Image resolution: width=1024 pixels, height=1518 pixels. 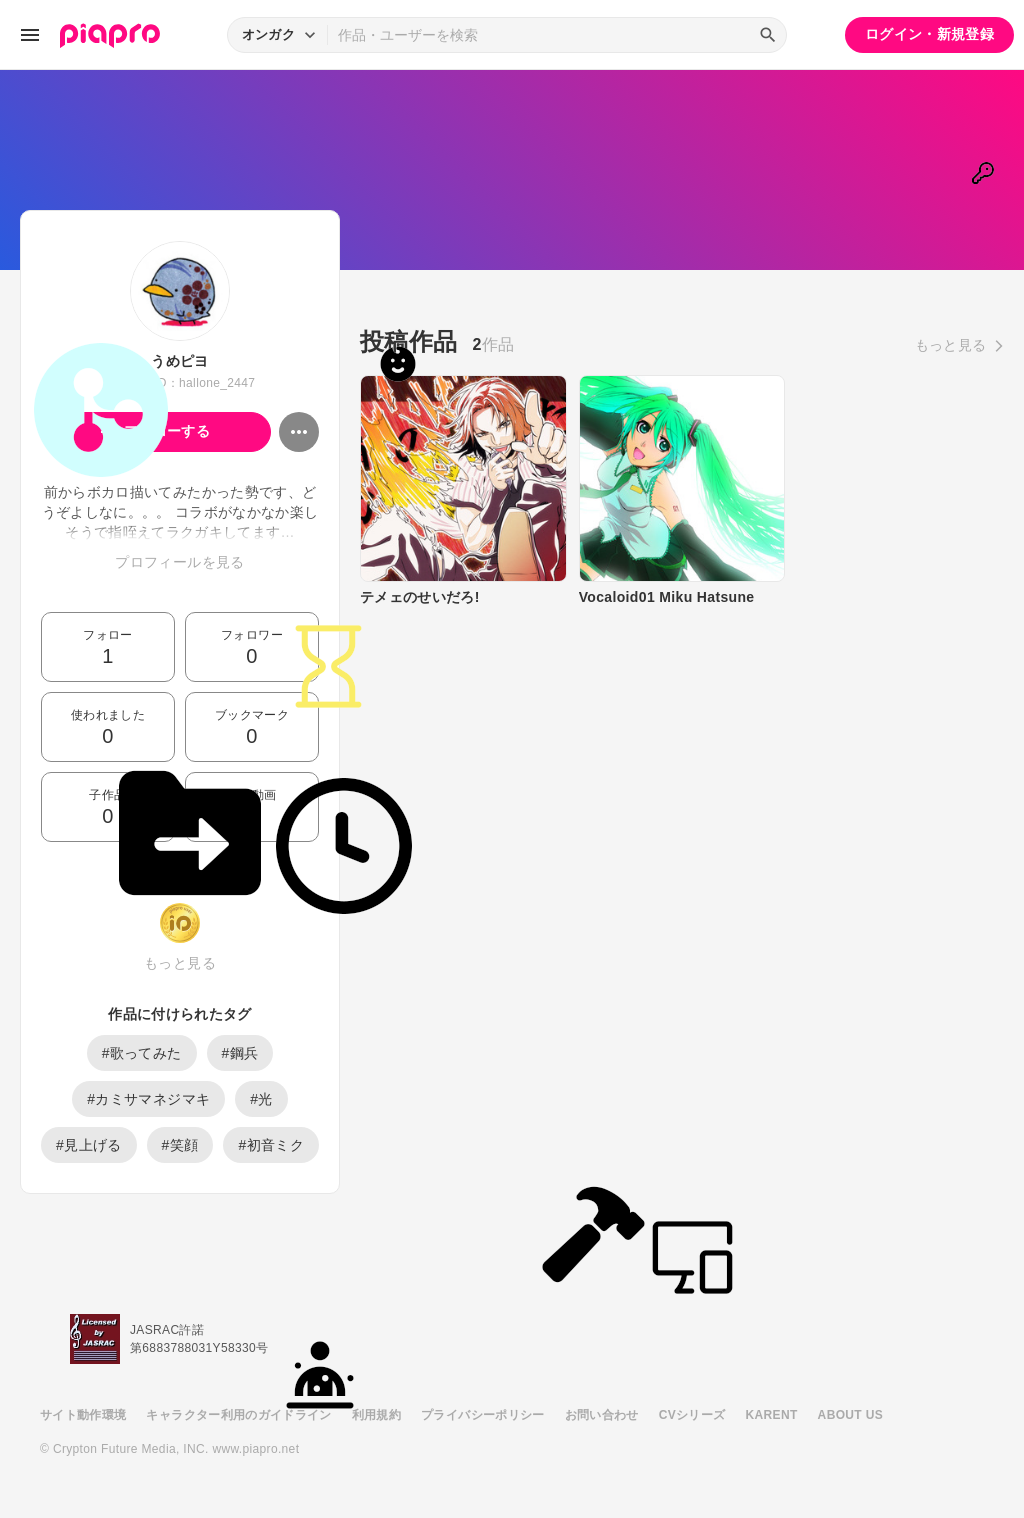 I want to click on access security or authentication settings, so click(x=983, y=173).